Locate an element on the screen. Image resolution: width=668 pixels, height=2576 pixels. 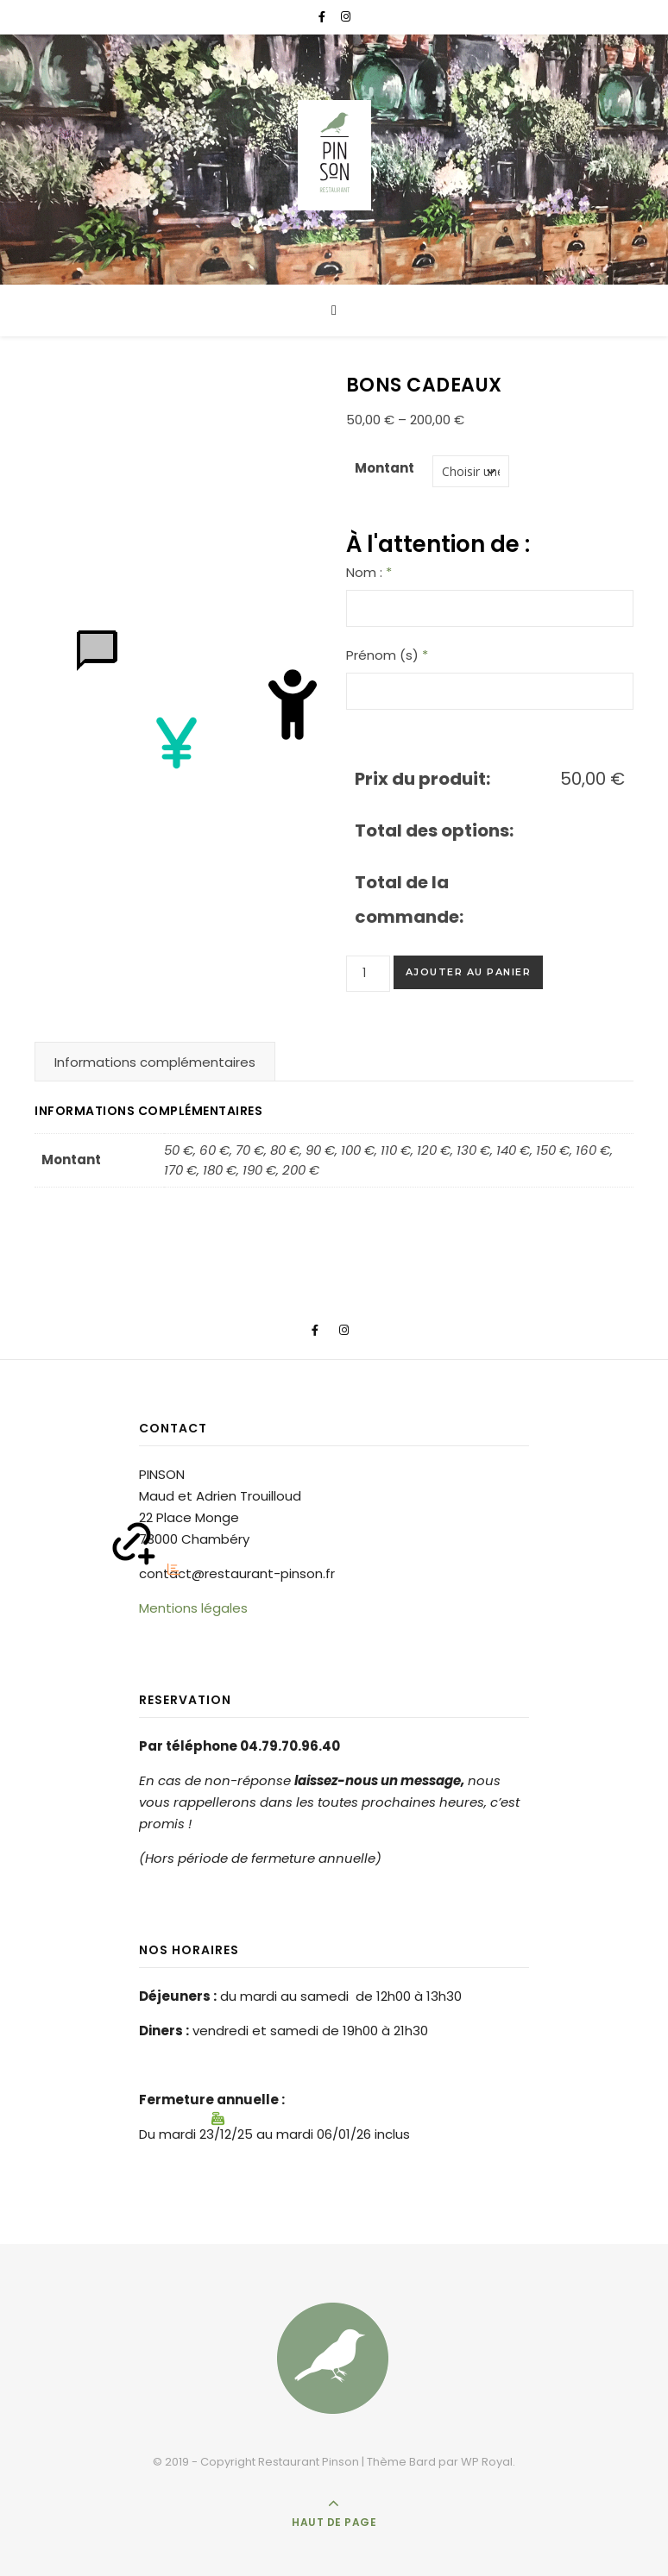
open chat or messaging is located at coordinates (97, 650).